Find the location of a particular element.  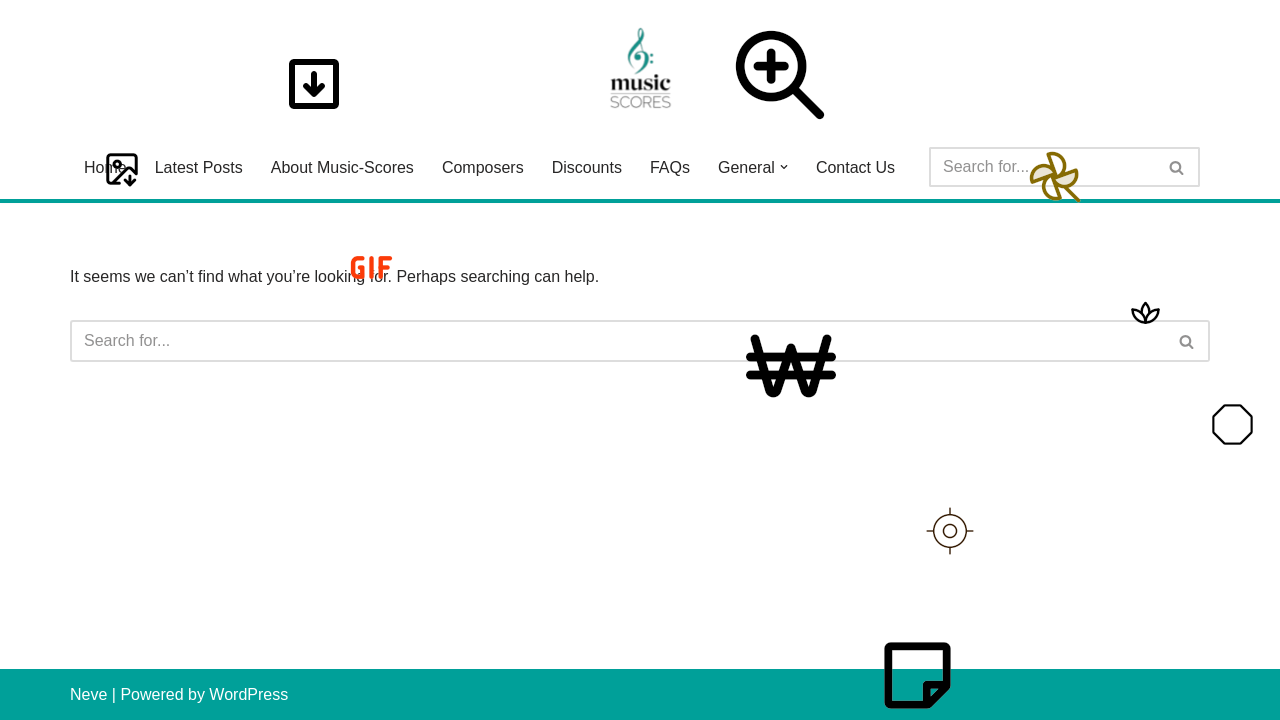

insert a gif into your message is located at coordinates (371, 267).